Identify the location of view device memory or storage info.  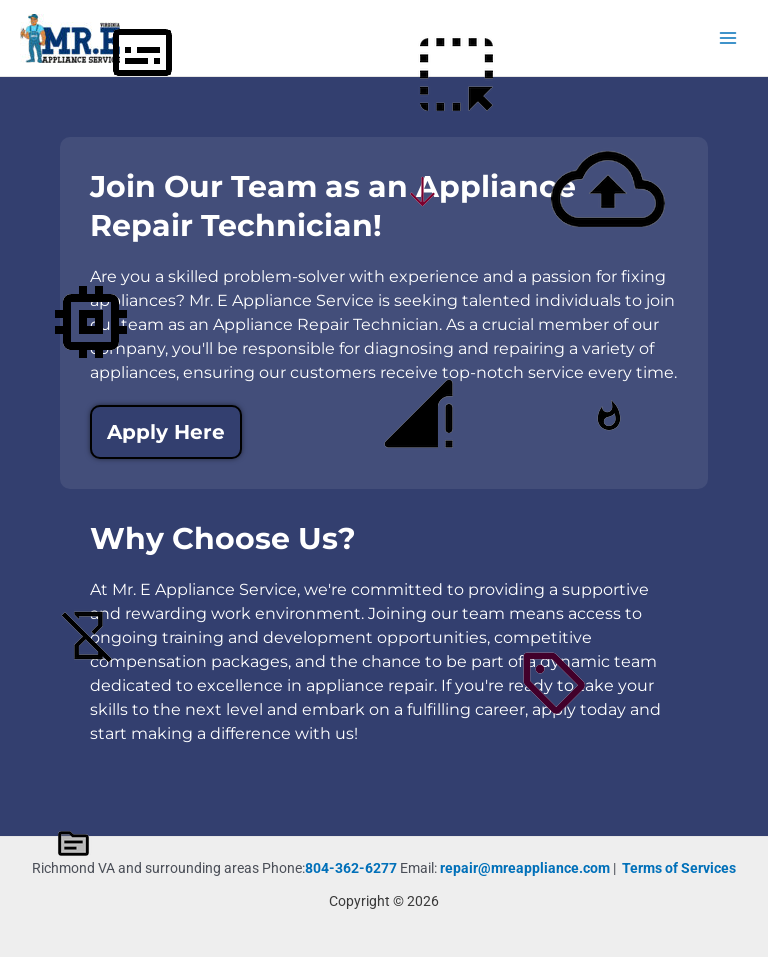
(91, 322).